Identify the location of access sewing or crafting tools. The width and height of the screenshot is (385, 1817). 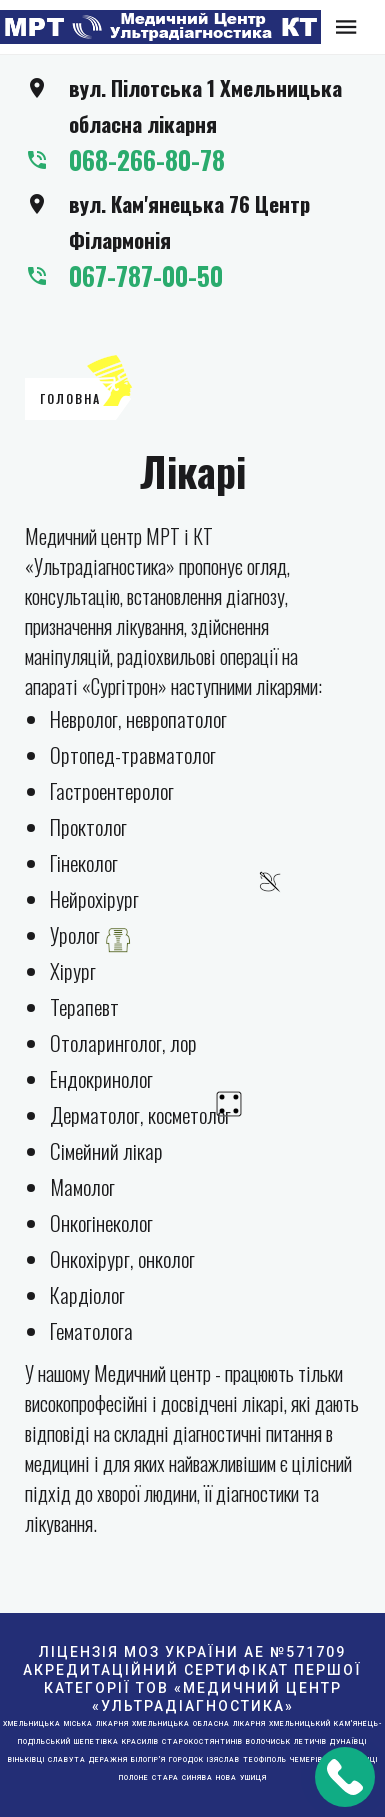
(270, 882).